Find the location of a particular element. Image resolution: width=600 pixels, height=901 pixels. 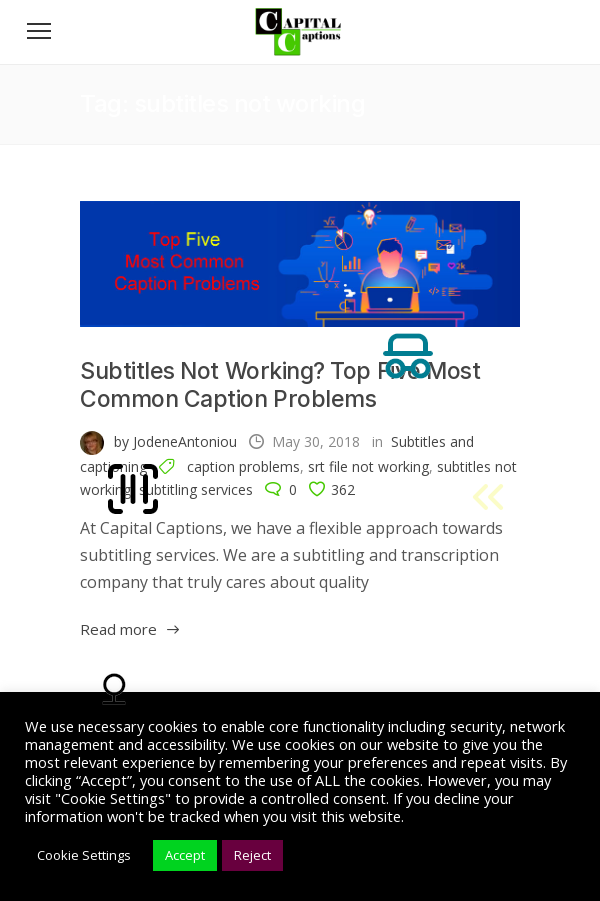

go back to the beginning or first page is located at coordinates (488, 497).